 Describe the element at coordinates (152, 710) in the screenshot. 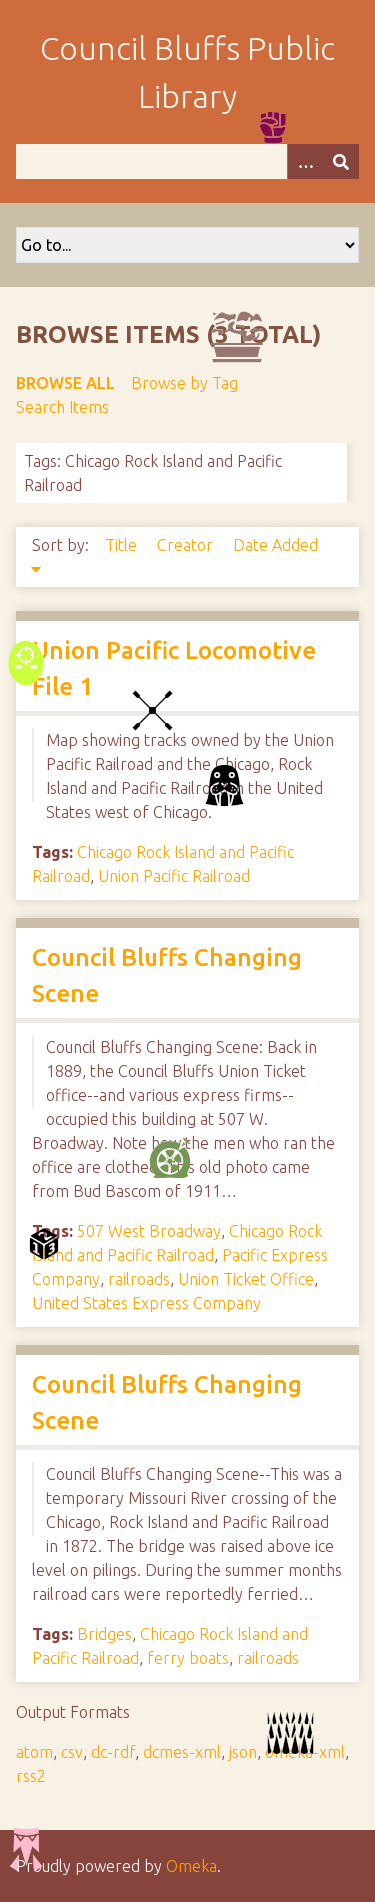

I see `access vehicle maintenance tools` at that location.